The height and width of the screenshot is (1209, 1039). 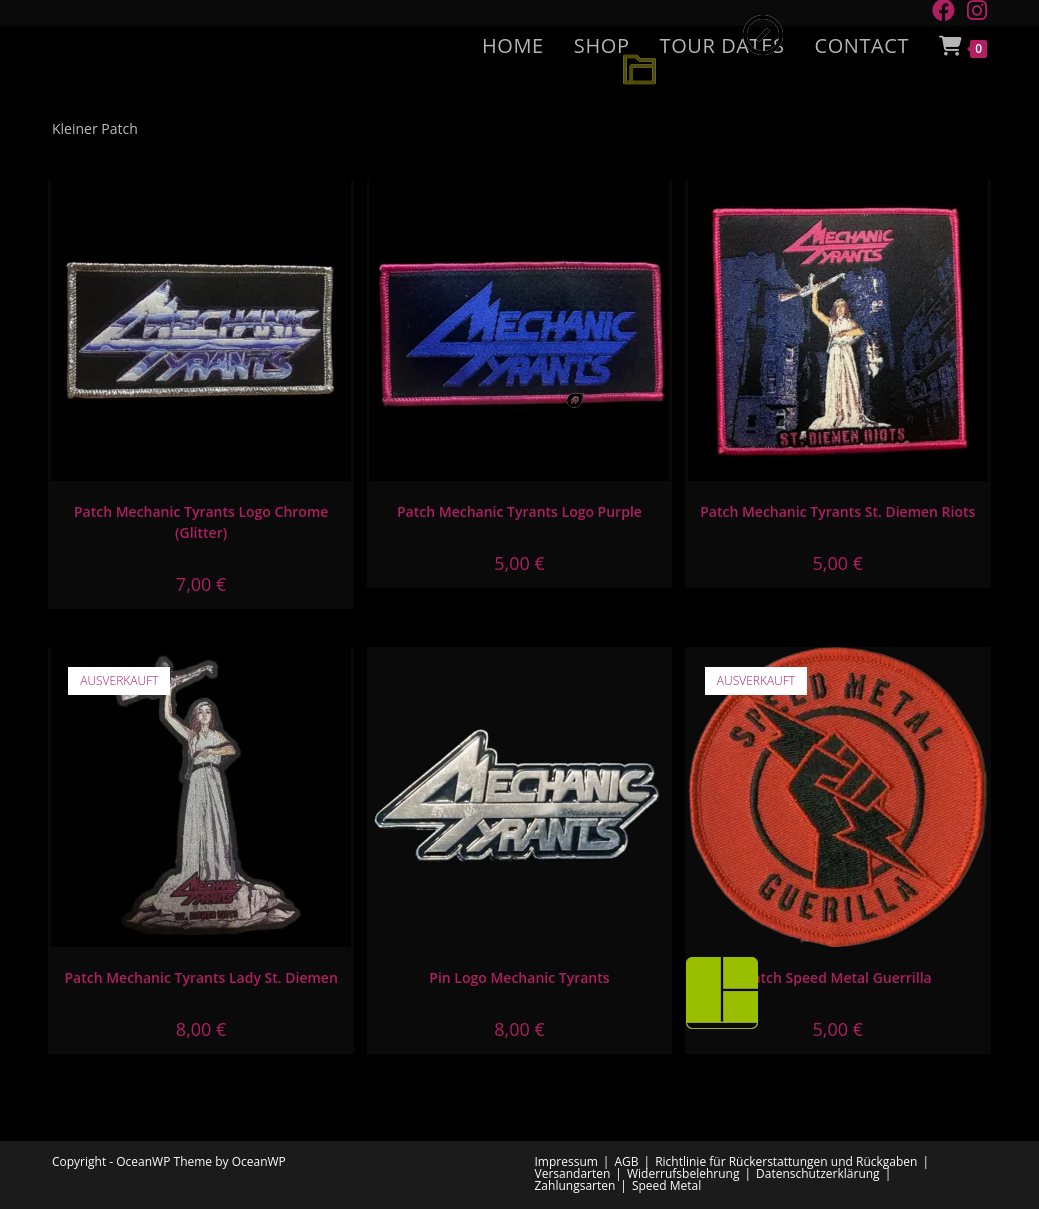 I want to click on open folder to view files, so click(x=639, y=69).